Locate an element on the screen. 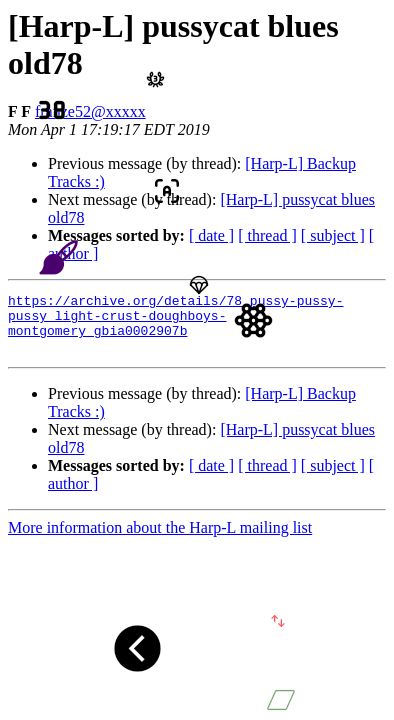 This screenshot has width=394, height=720. access emergency or backup support options is located at coordinates (199, 285).